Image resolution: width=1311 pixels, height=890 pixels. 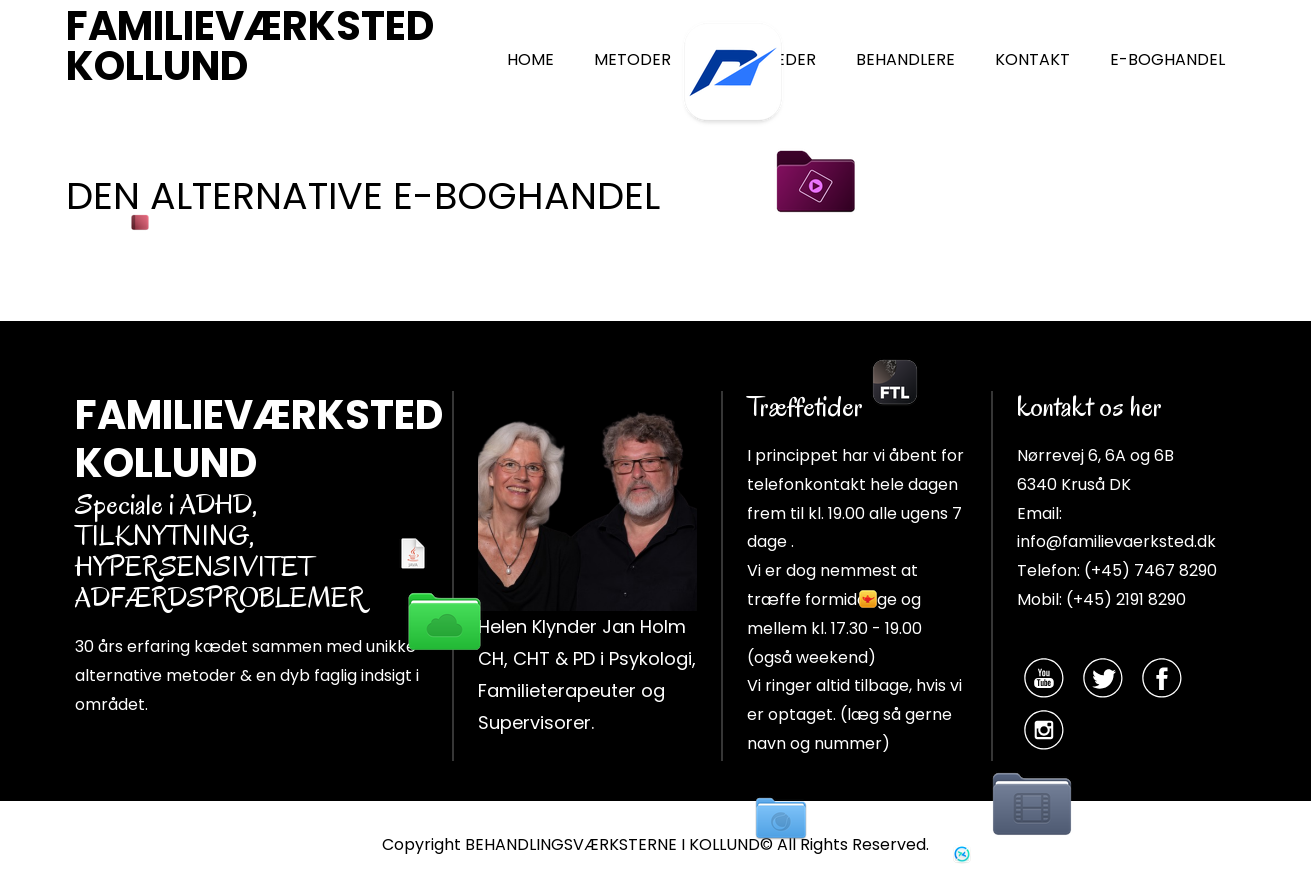 I want to click on open adobe premiere elements project folder, so click(x=815, y=183).